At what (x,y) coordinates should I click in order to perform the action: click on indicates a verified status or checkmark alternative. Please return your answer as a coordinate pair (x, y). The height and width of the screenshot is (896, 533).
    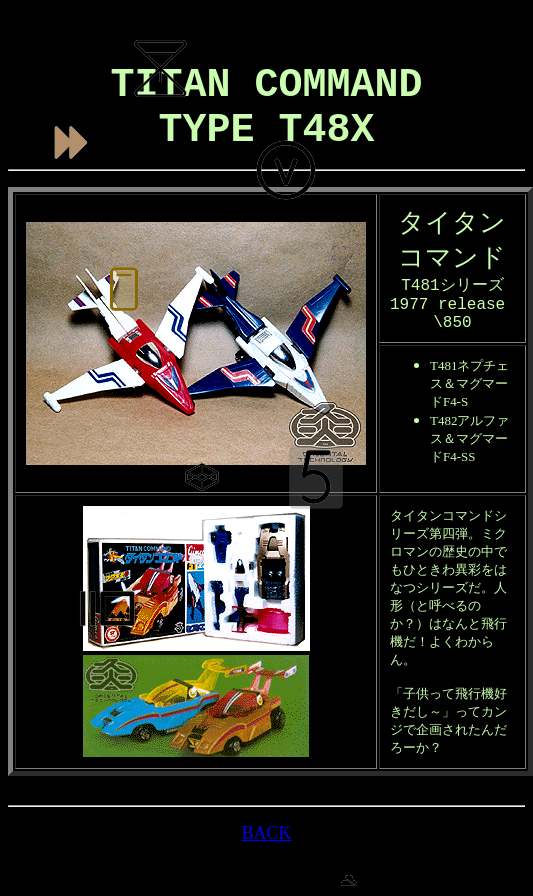
    Looking at the image, I should click on (286, 170).